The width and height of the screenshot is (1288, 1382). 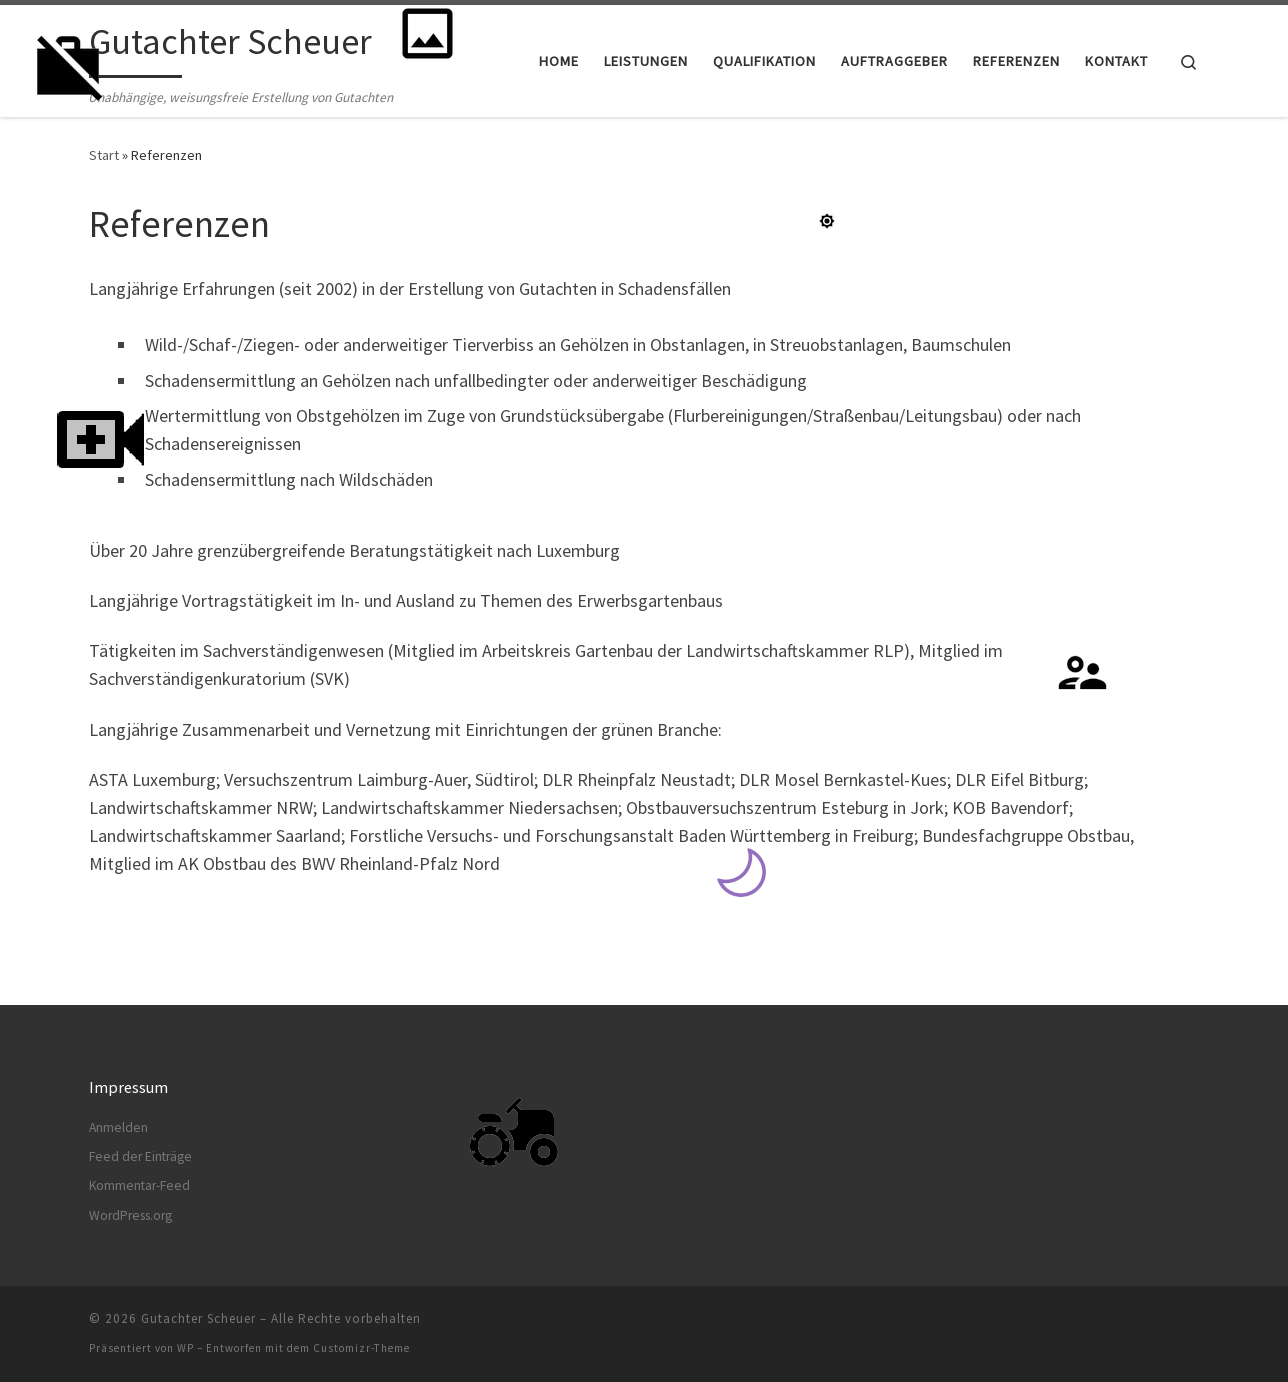 I want to click on indicates work mode is disabled, so click(x=68, y=67).